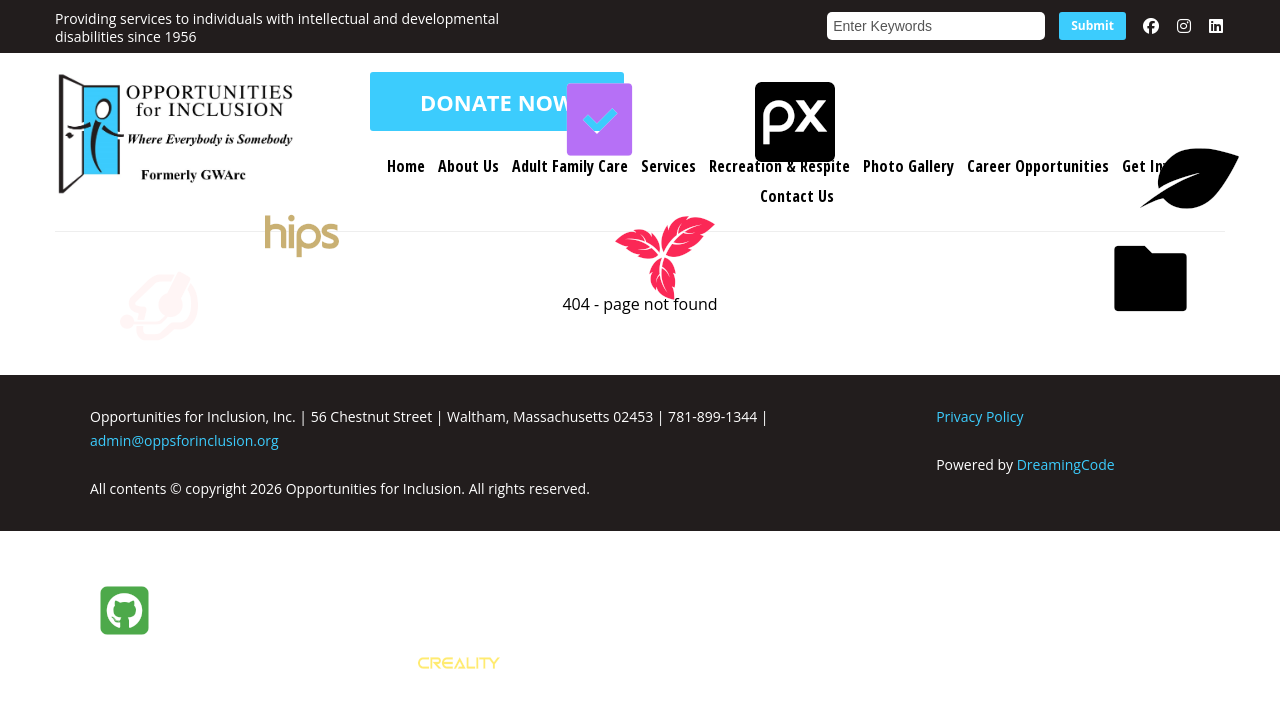  What do you see at coordinates (1150, 278) in the screenshot?
I see `open file folder` at bounding box center [1150, 278].